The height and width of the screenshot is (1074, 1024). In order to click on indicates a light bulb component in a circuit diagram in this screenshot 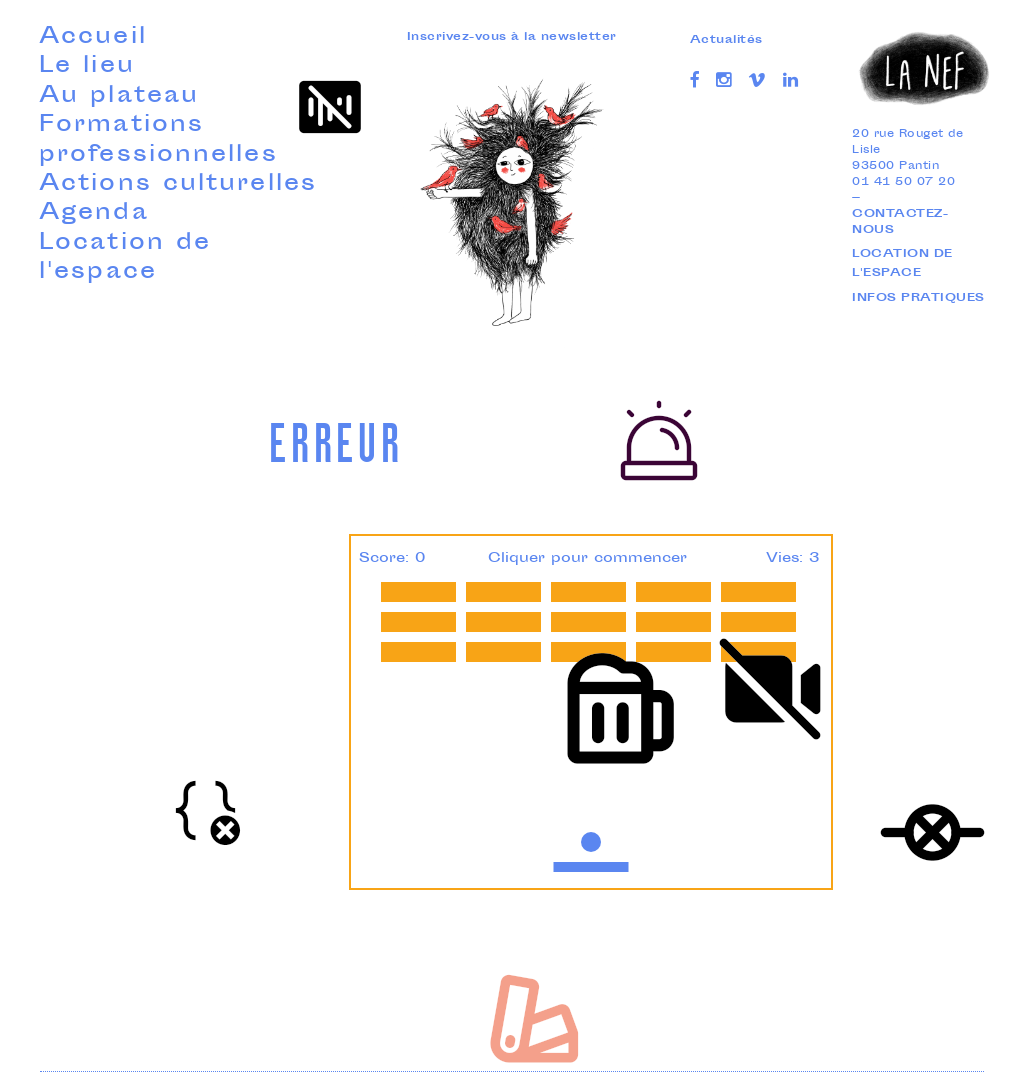, I will do `click(932, 832)`.